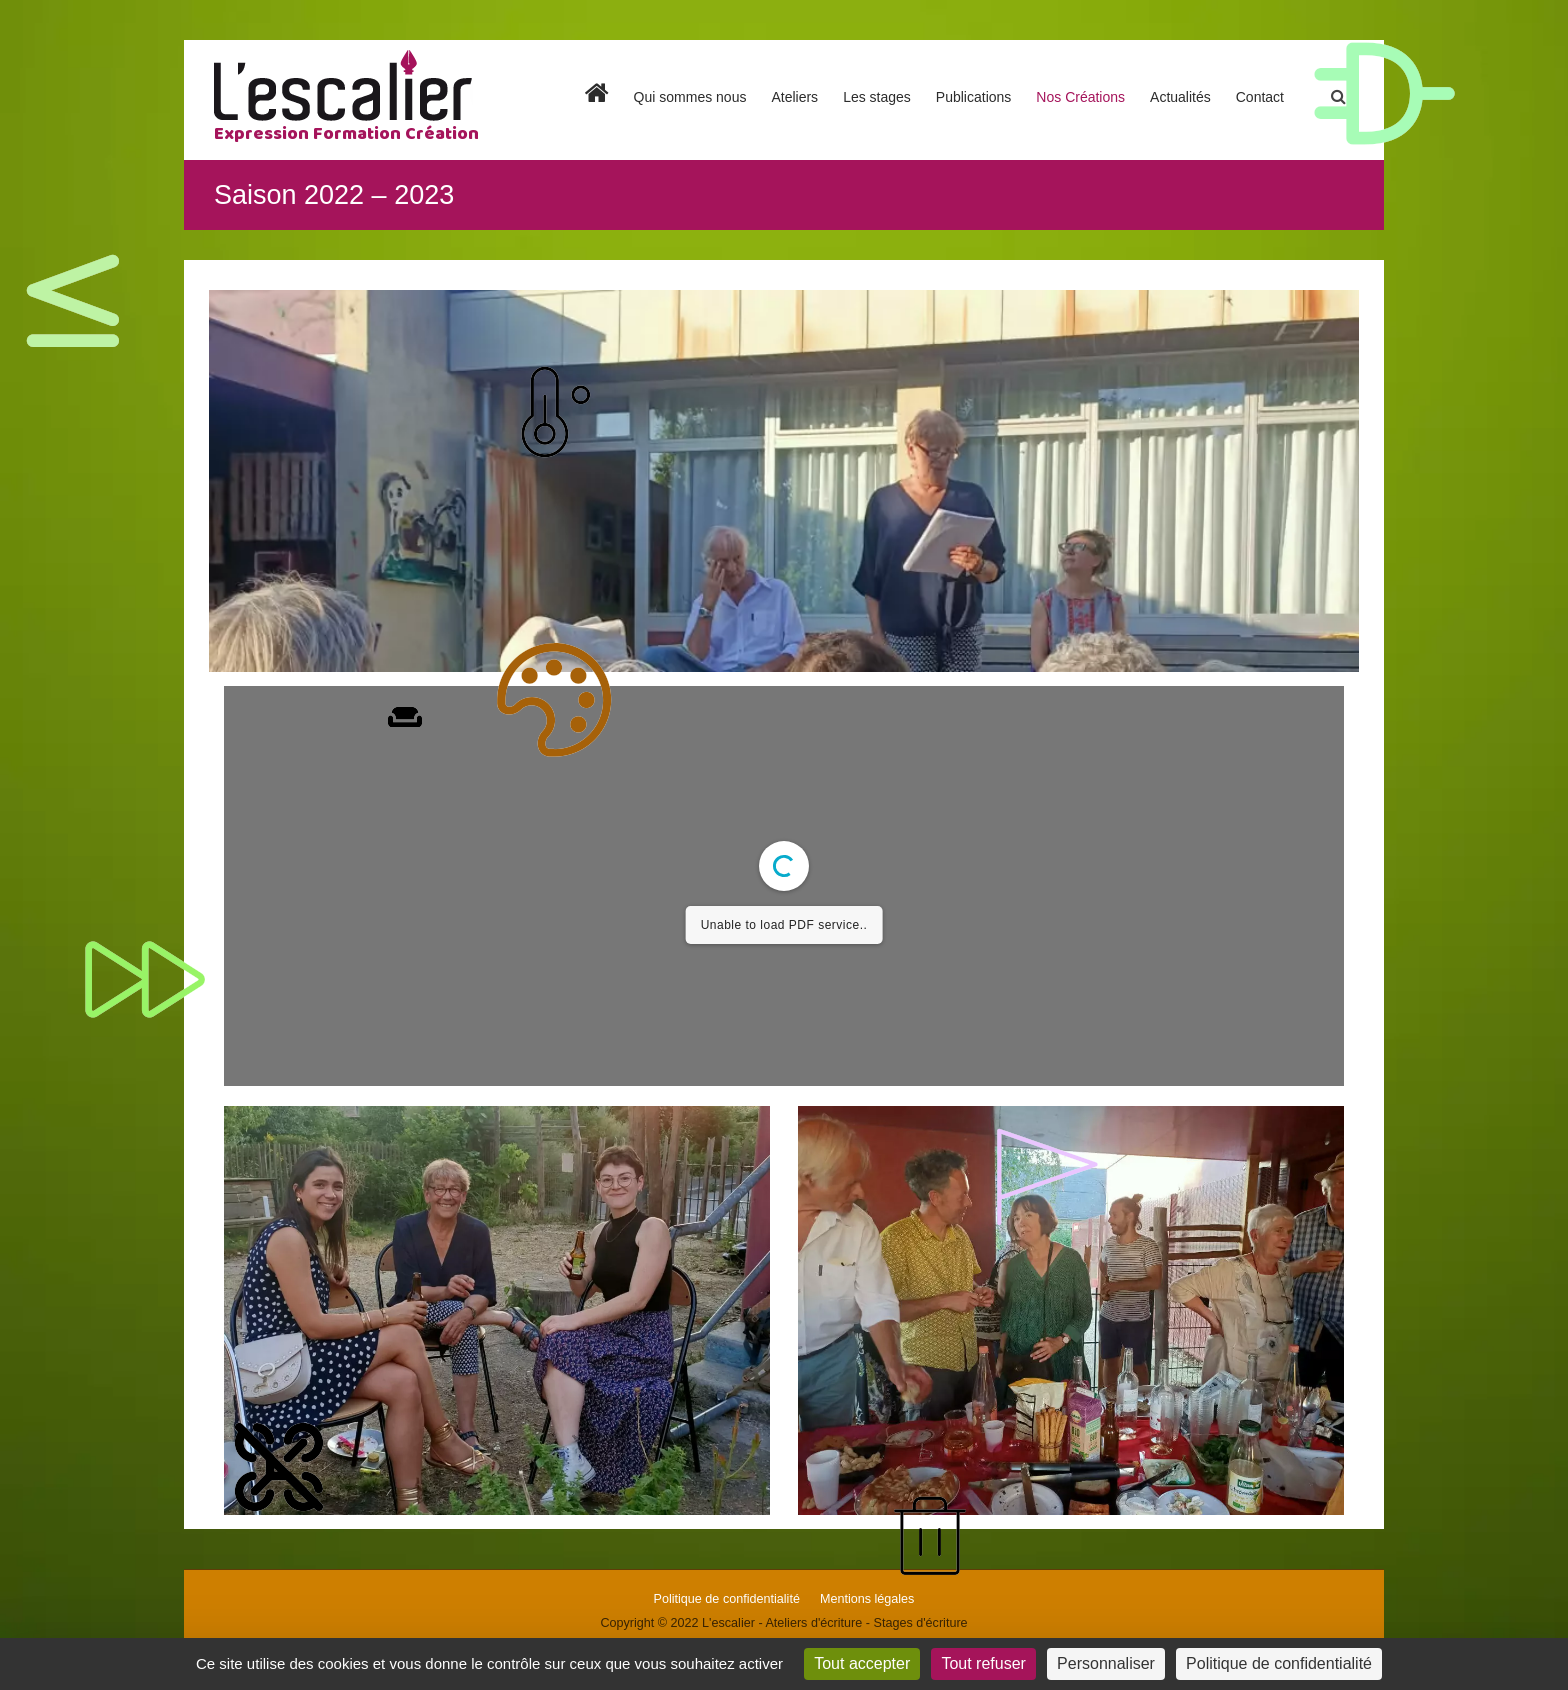 Image resolution: width=1568 pixels, height=1690 pixels. Describe the element at coordinates (405, 717) in the screenshot. I see `browse living room furniture` at that location.